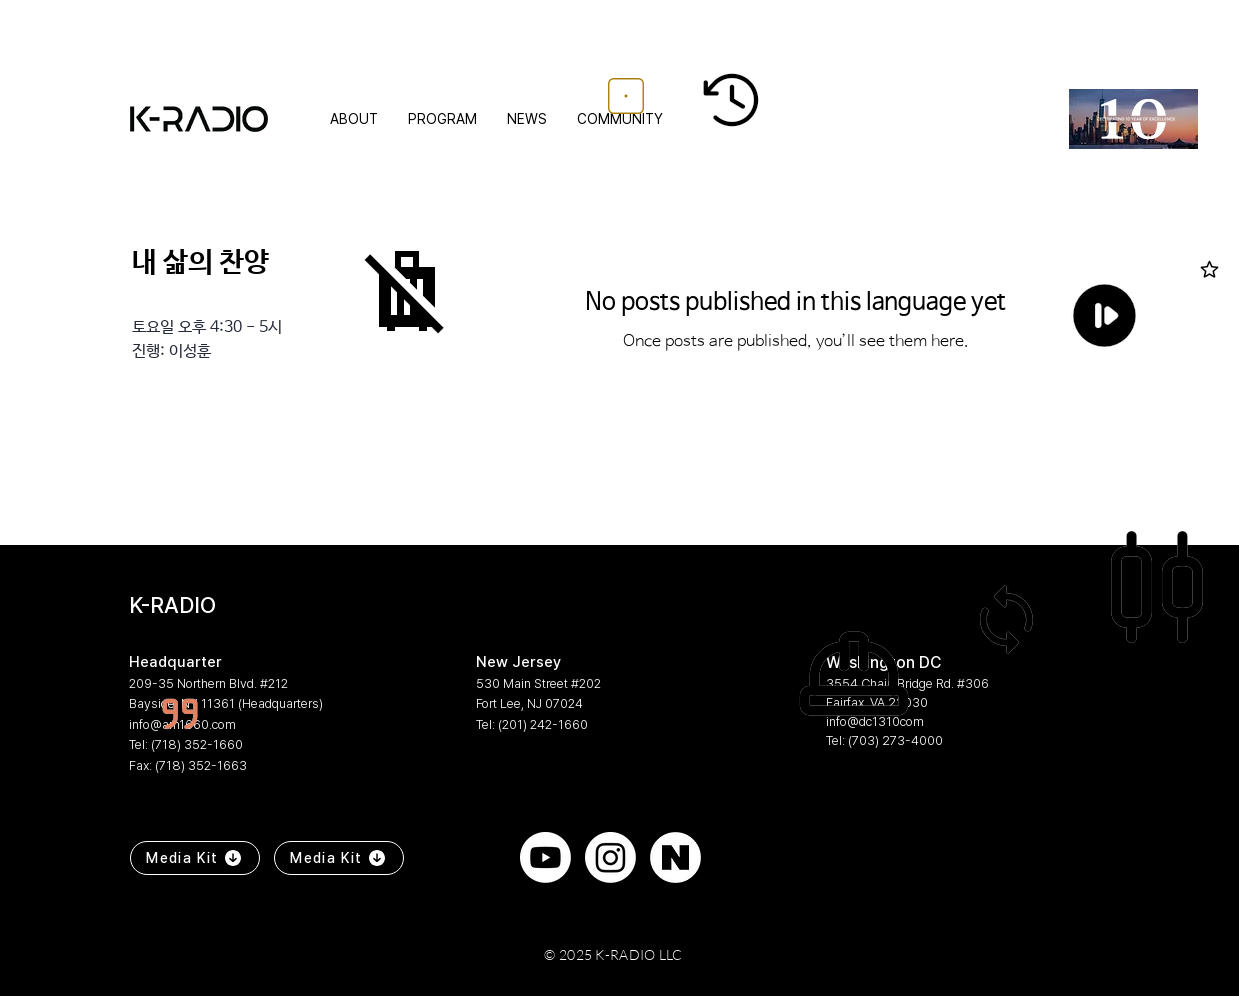  What do you see at coordinates (854, 676) in the screenshot?
I see `access construction or safety settings` at bounding box center [854, 676].